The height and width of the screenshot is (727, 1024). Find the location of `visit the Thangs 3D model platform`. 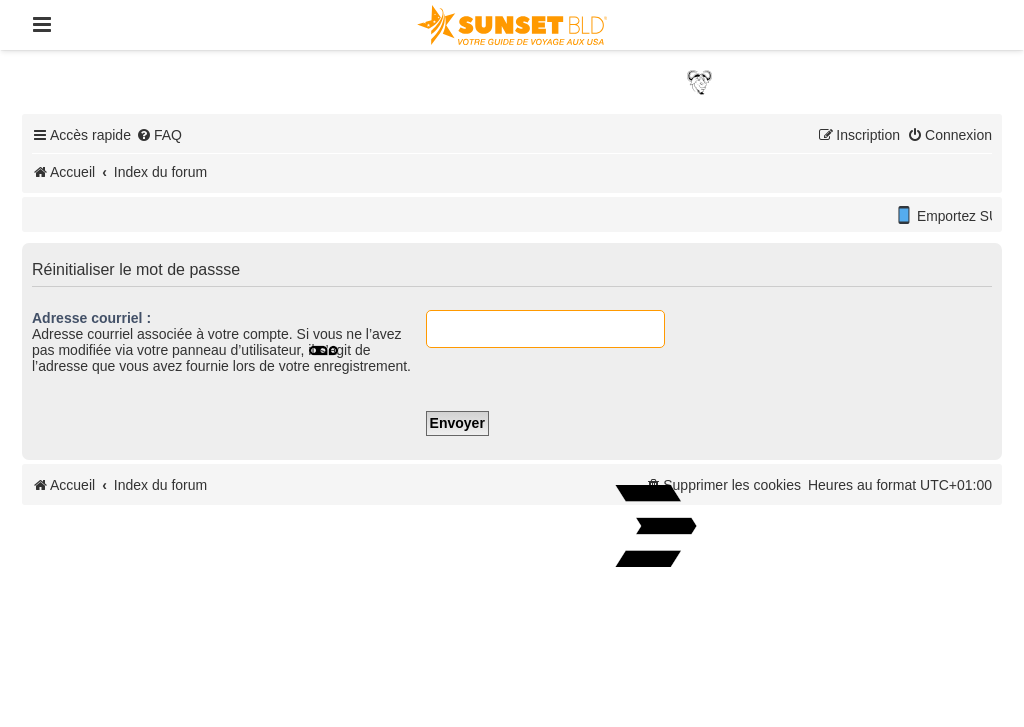

visit the Thangs 3D model platform is located at coordinates (323, 350).